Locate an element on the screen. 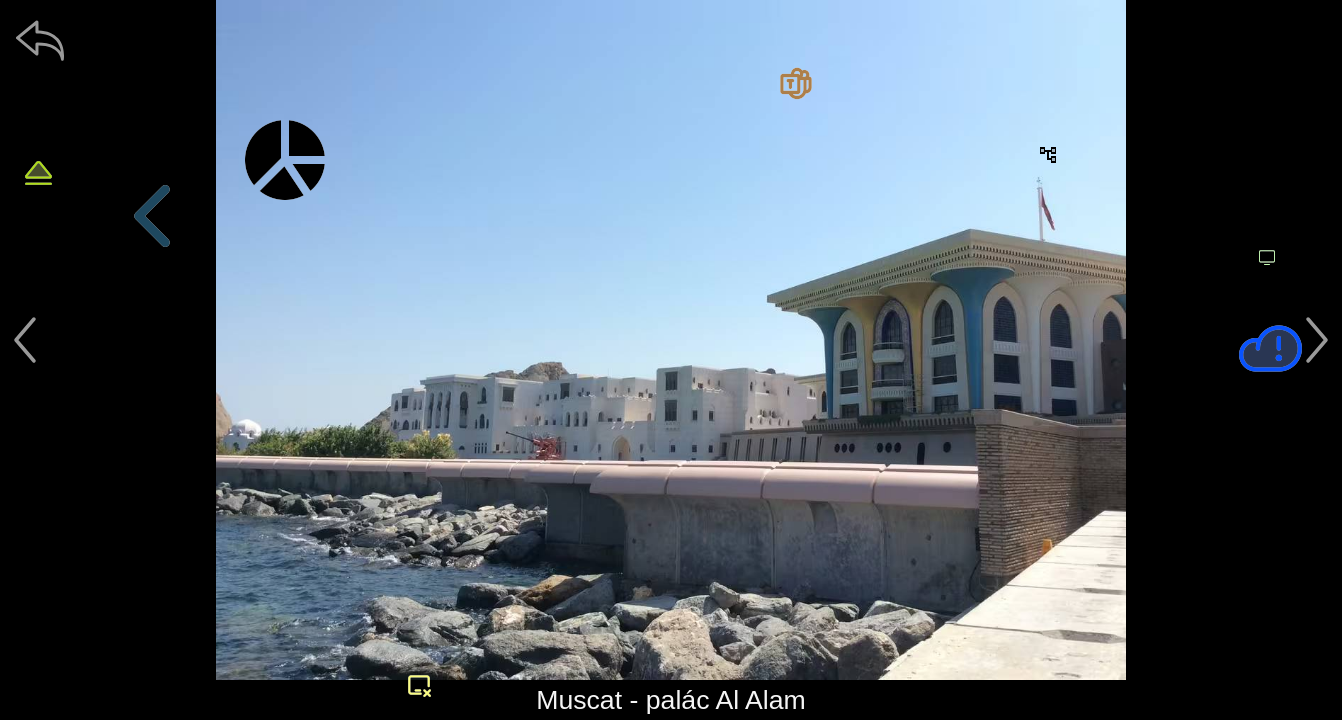 Image resolution: width=1342 pixels, height=720 pixels. go back to the previous screen is located at coordinates (152, 216).